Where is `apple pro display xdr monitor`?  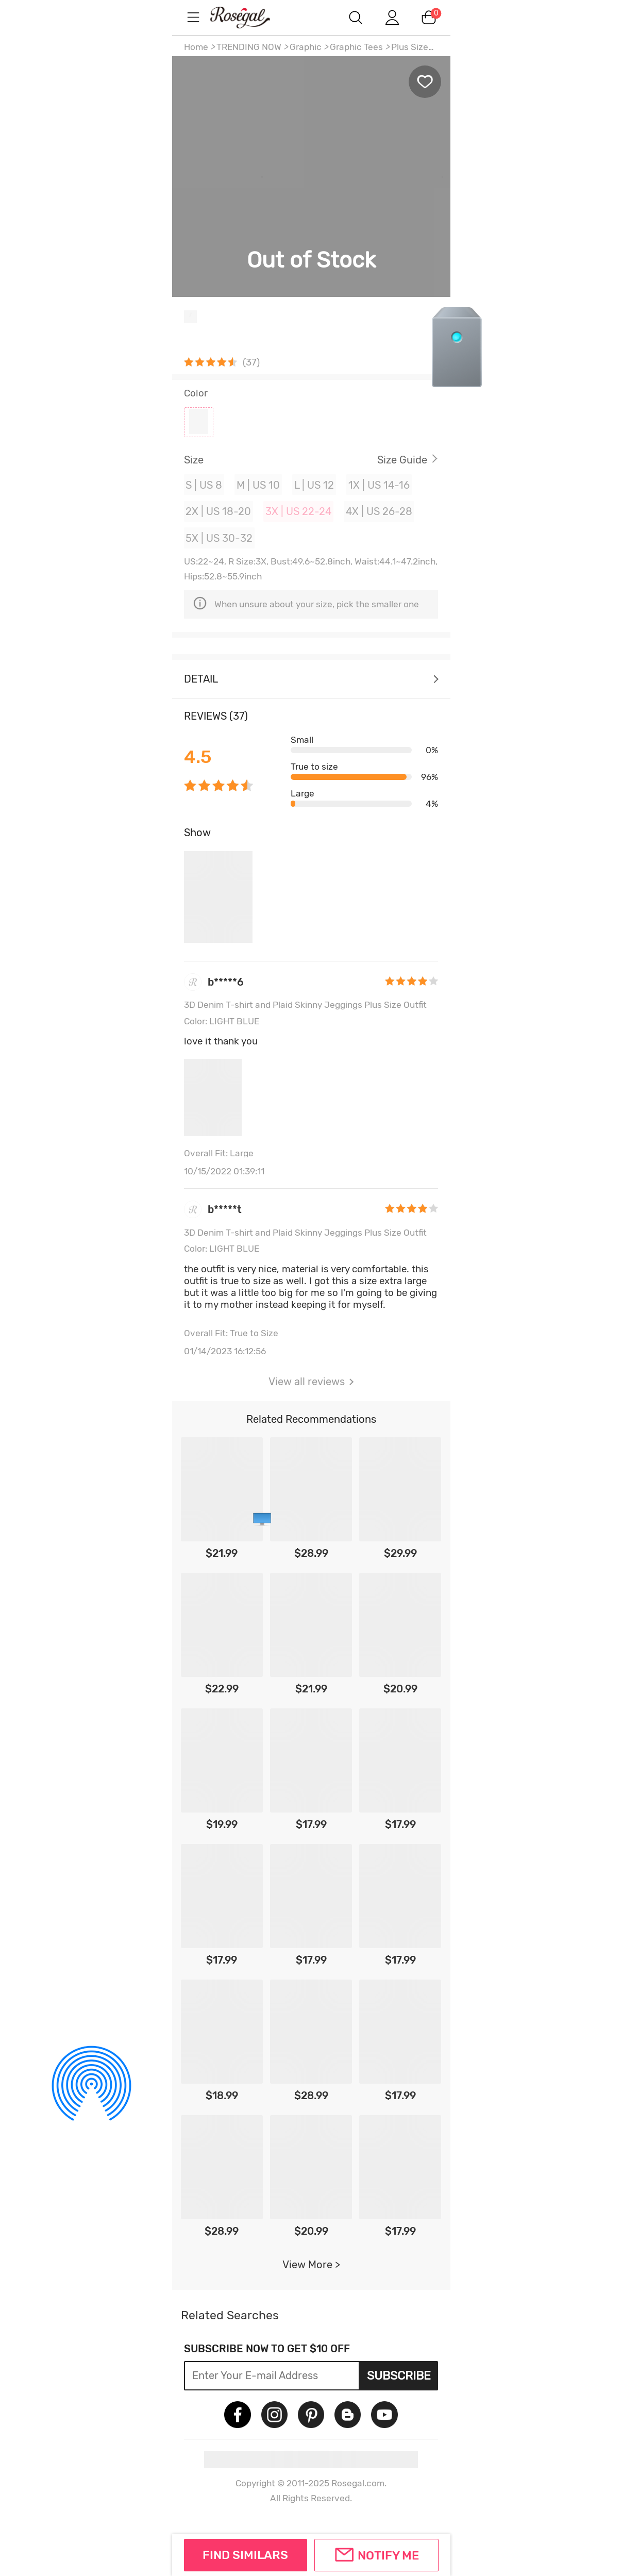 apple pro display xdr monitor is located at coordinates (262, 1517).